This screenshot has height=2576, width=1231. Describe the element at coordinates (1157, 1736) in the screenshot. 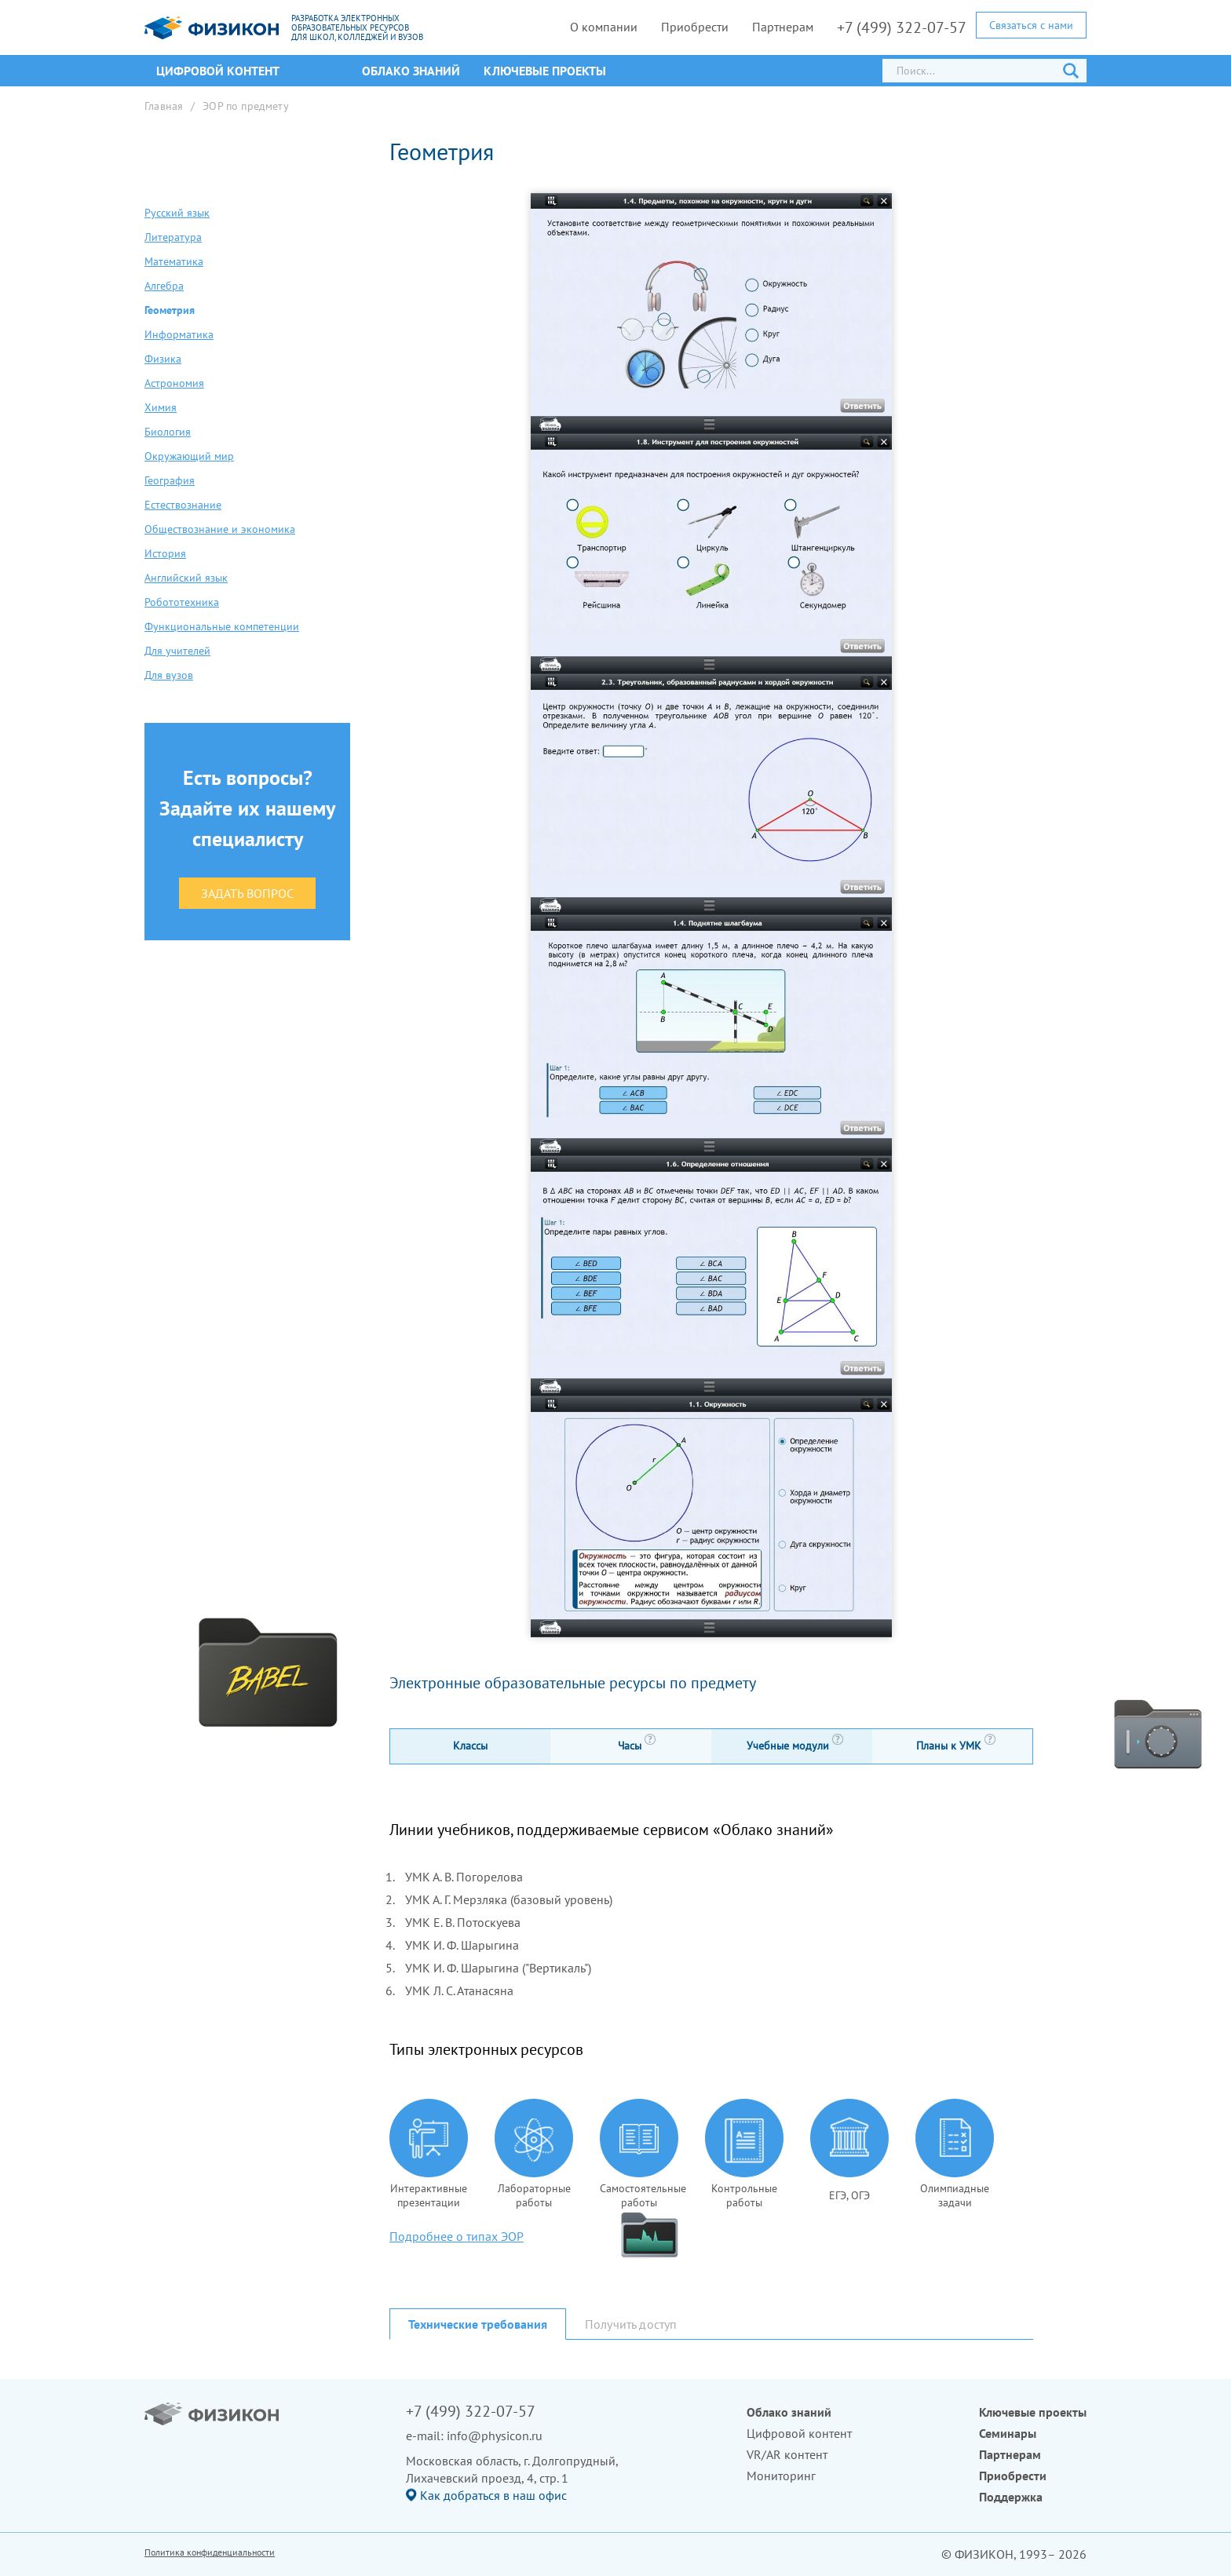

I see `access secured or locked files` at that location.